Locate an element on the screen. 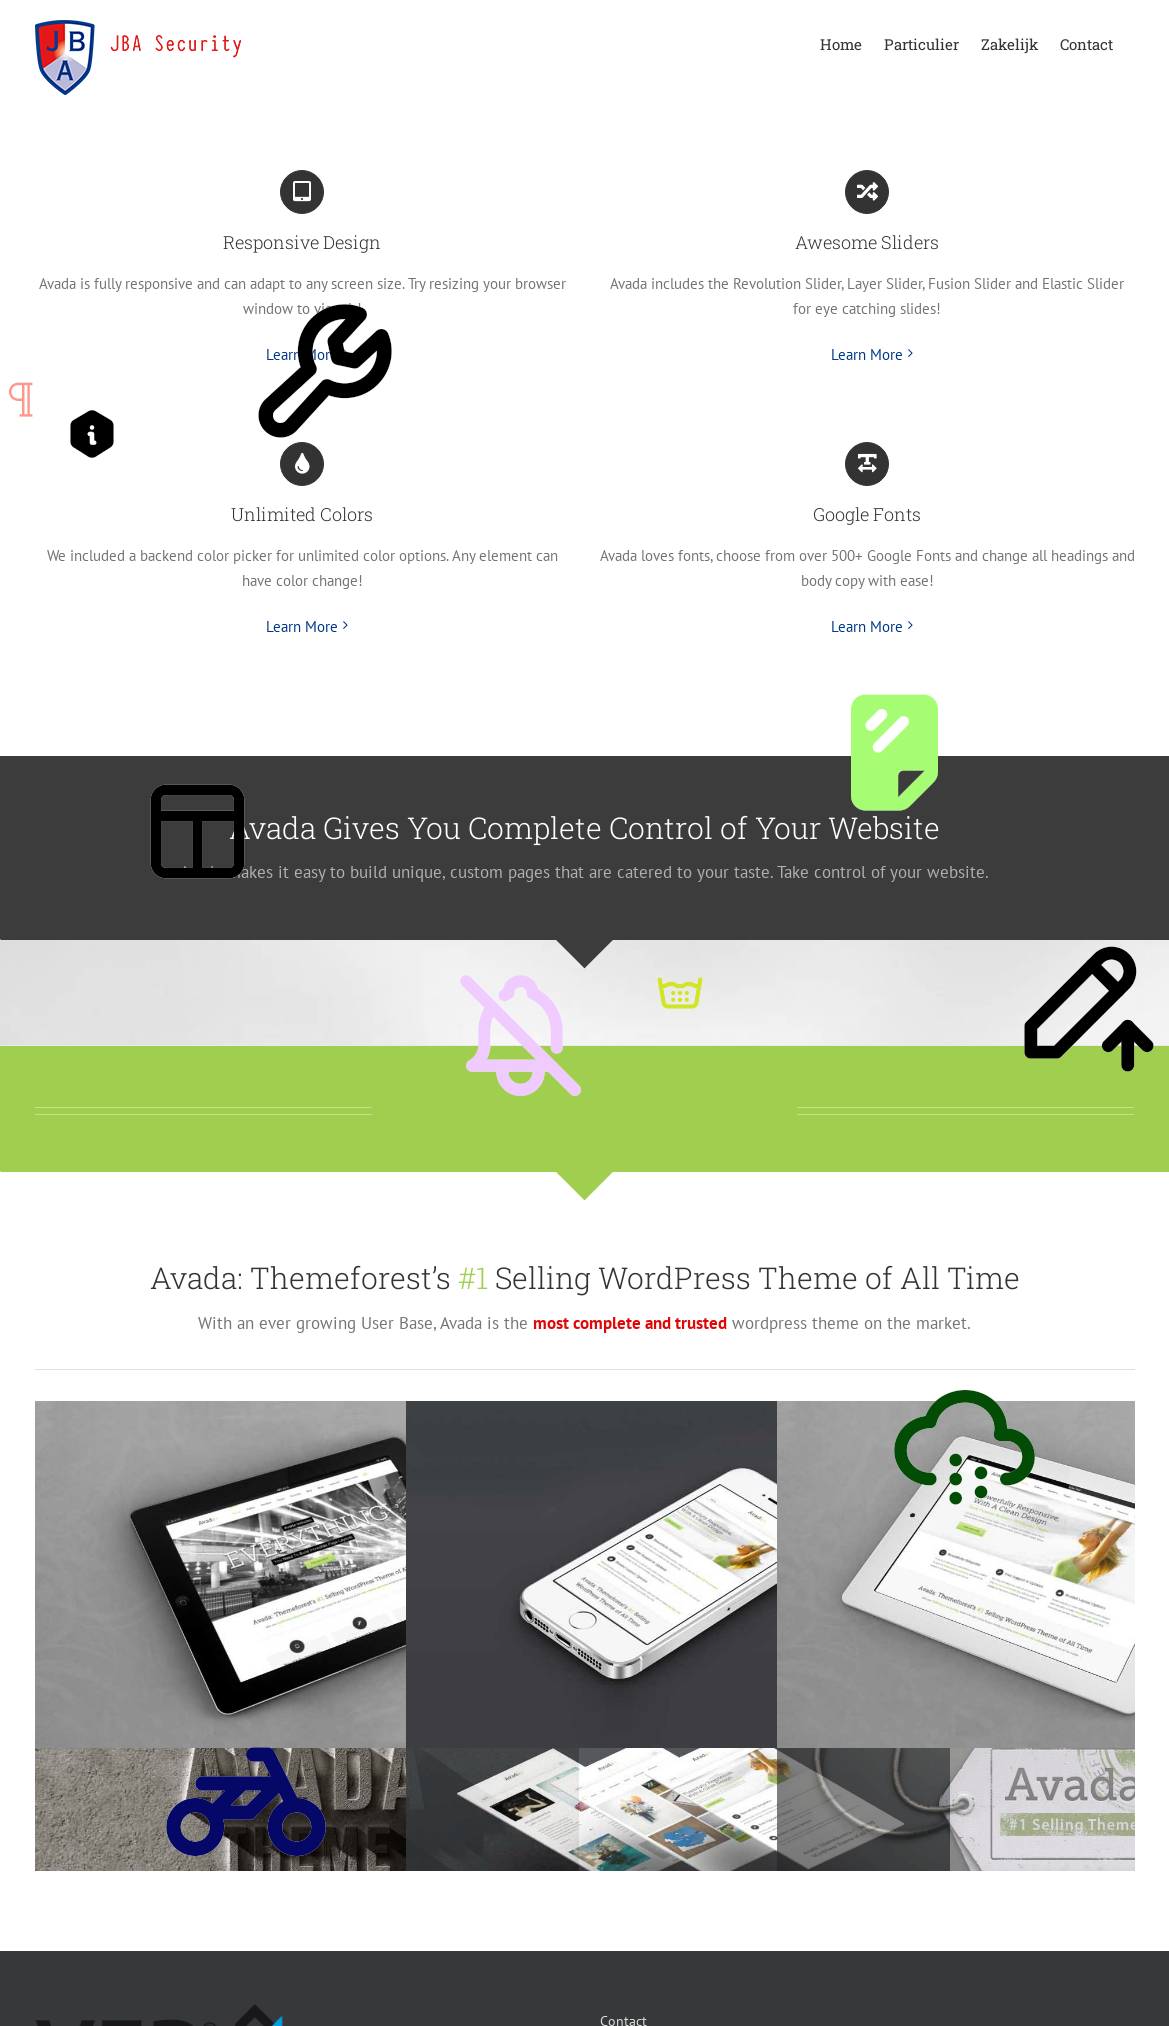  upload or publish your edits is located at coordinates (1082, 1000).